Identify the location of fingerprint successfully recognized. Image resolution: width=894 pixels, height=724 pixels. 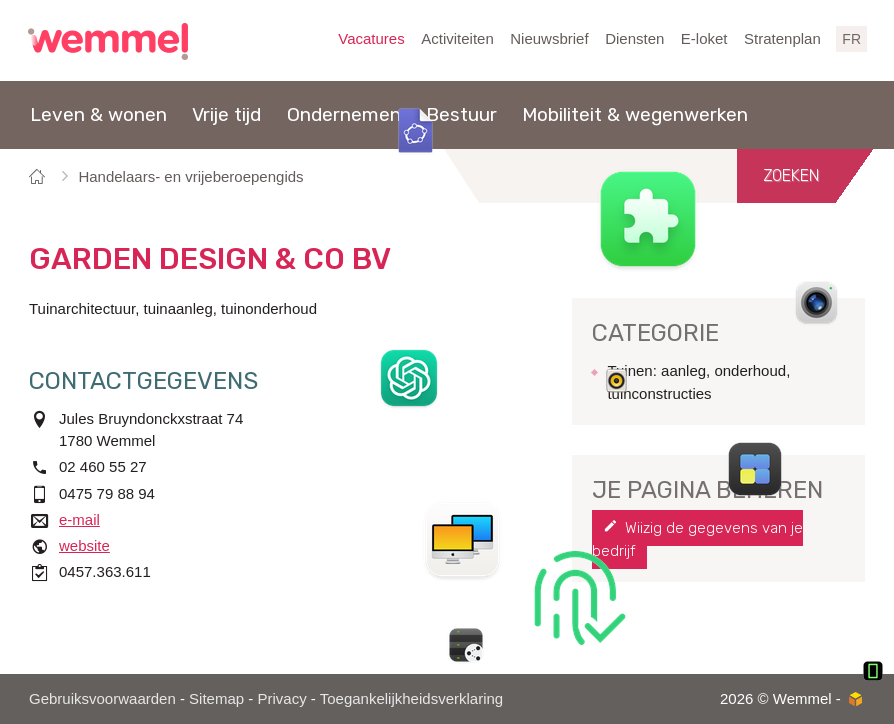
(580, 598).